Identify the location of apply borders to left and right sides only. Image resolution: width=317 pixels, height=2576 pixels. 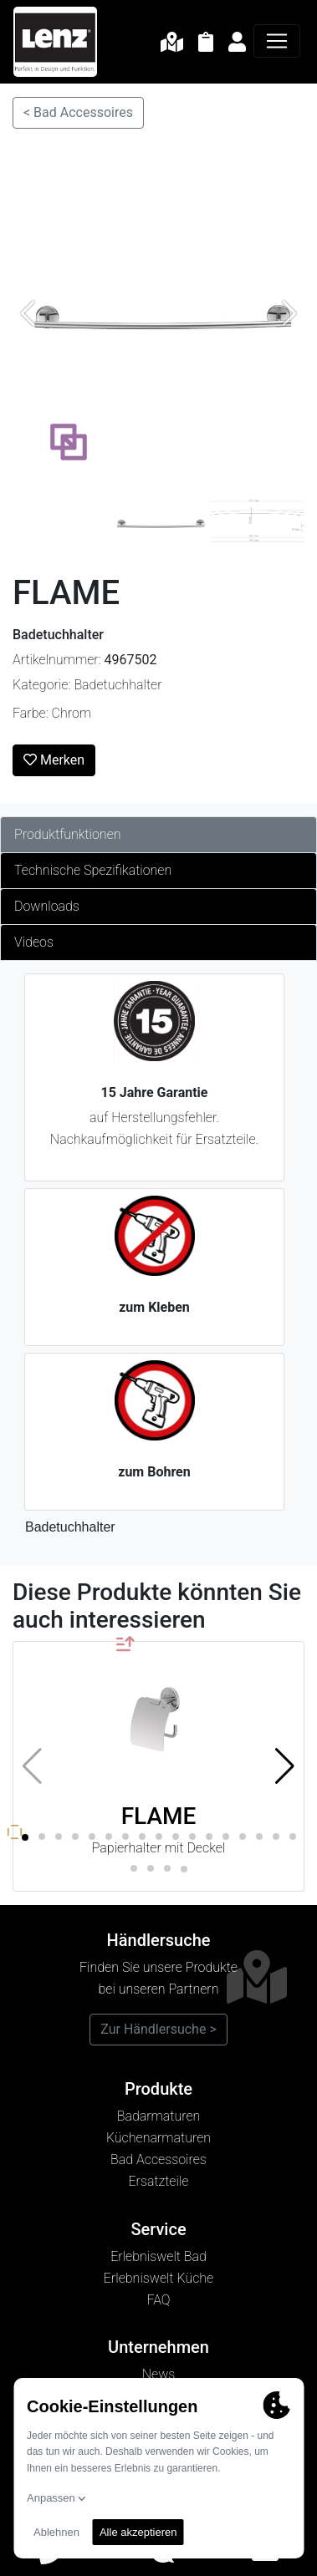
(14, 1832).